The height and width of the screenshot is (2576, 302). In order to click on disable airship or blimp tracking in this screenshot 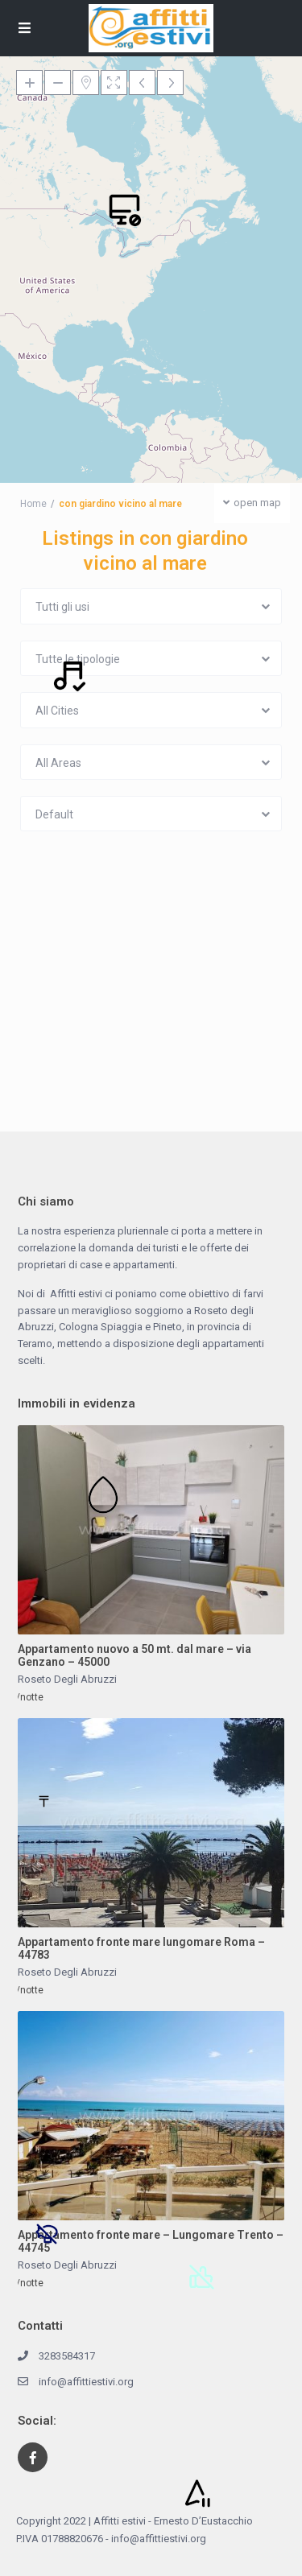, I will do `click(47, 2234)`.